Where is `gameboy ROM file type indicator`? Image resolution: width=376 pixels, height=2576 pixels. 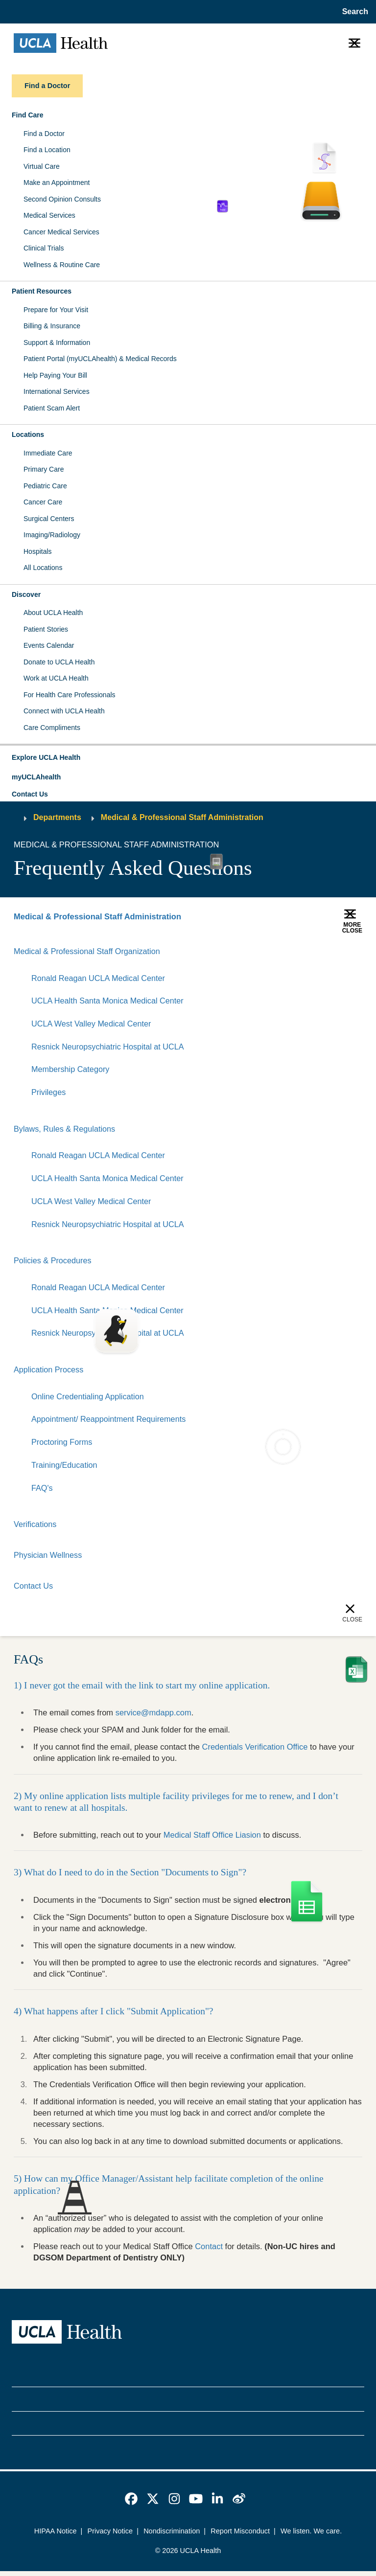 gameboy ROM file type indicator is located at coordinates (216, 862).